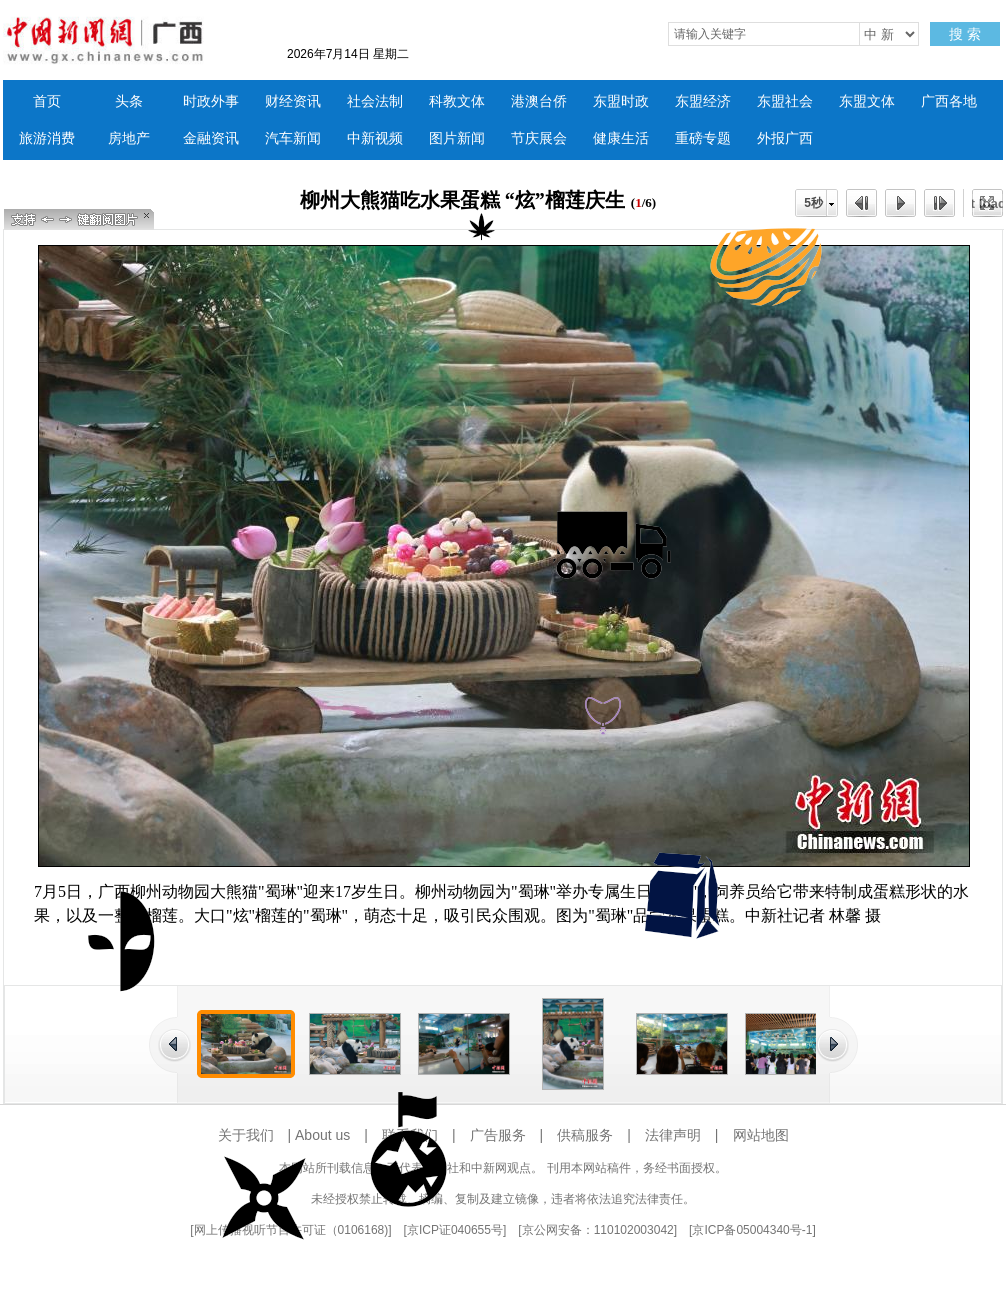  What do you see at coordinates (766, 267) in the screenshot?
I see `select watermelon flavor or ingredient` at bounding box center [766, 267].